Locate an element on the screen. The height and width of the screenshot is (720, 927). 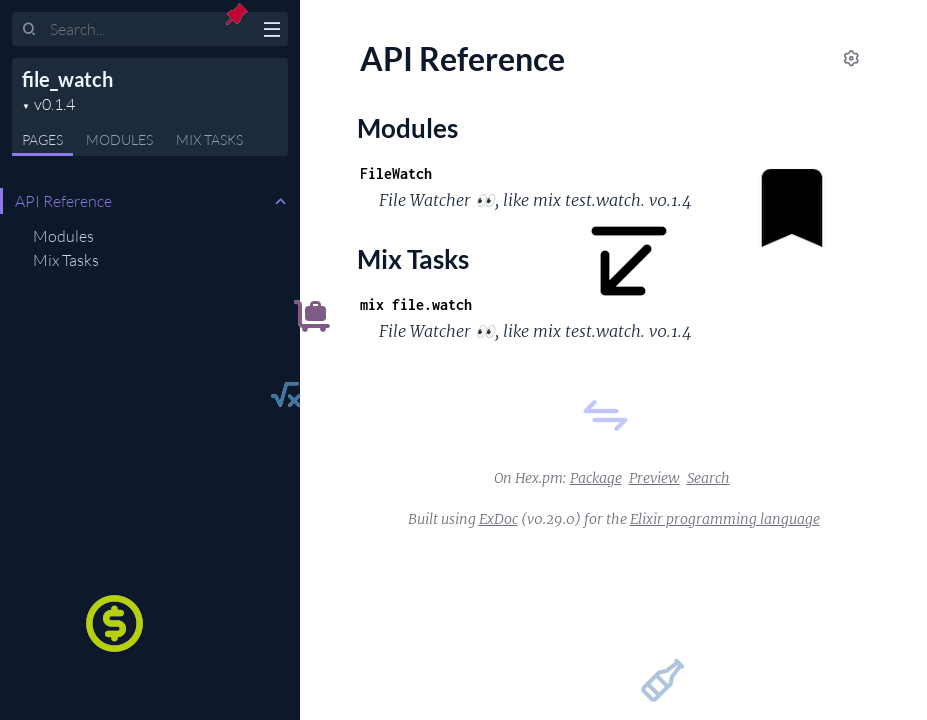
view account balance or financial summary is located at coordinates (114, 623).